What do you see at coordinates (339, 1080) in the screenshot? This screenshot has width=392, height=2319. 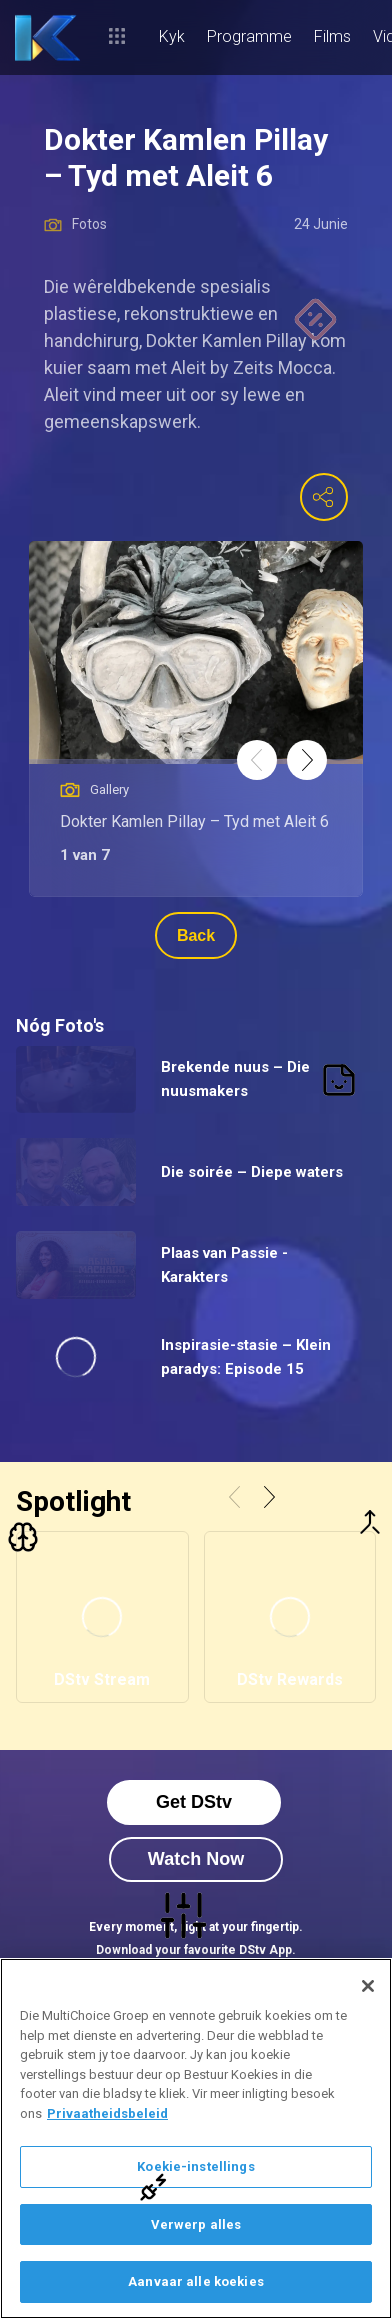 I see `add a sticker to your message` at bounding box center [339, 1080].